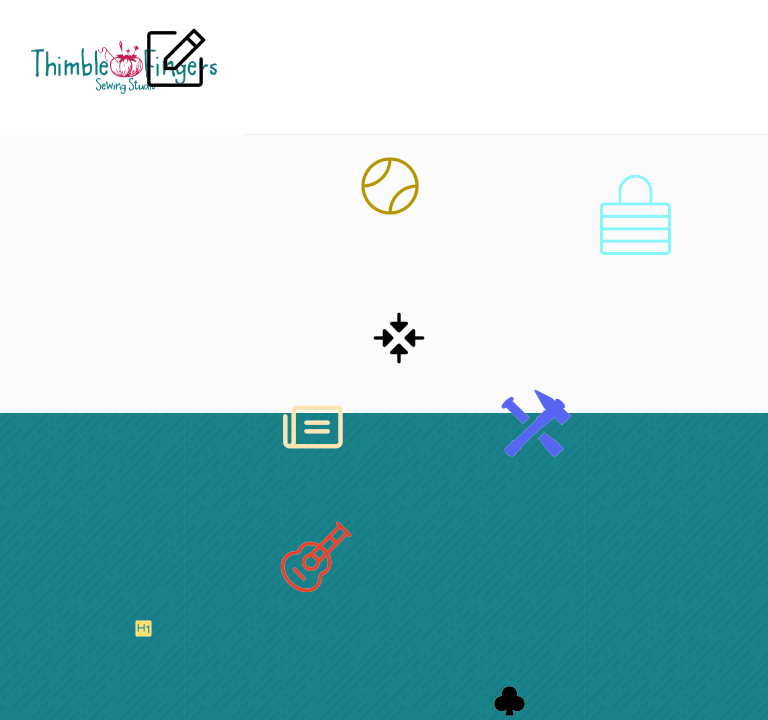 The height and width of the screenshot is (720, 768). What do you see at coordinates (175, 59) in the screenshot?
I see `create a new note` at bounding box center [175, 59].